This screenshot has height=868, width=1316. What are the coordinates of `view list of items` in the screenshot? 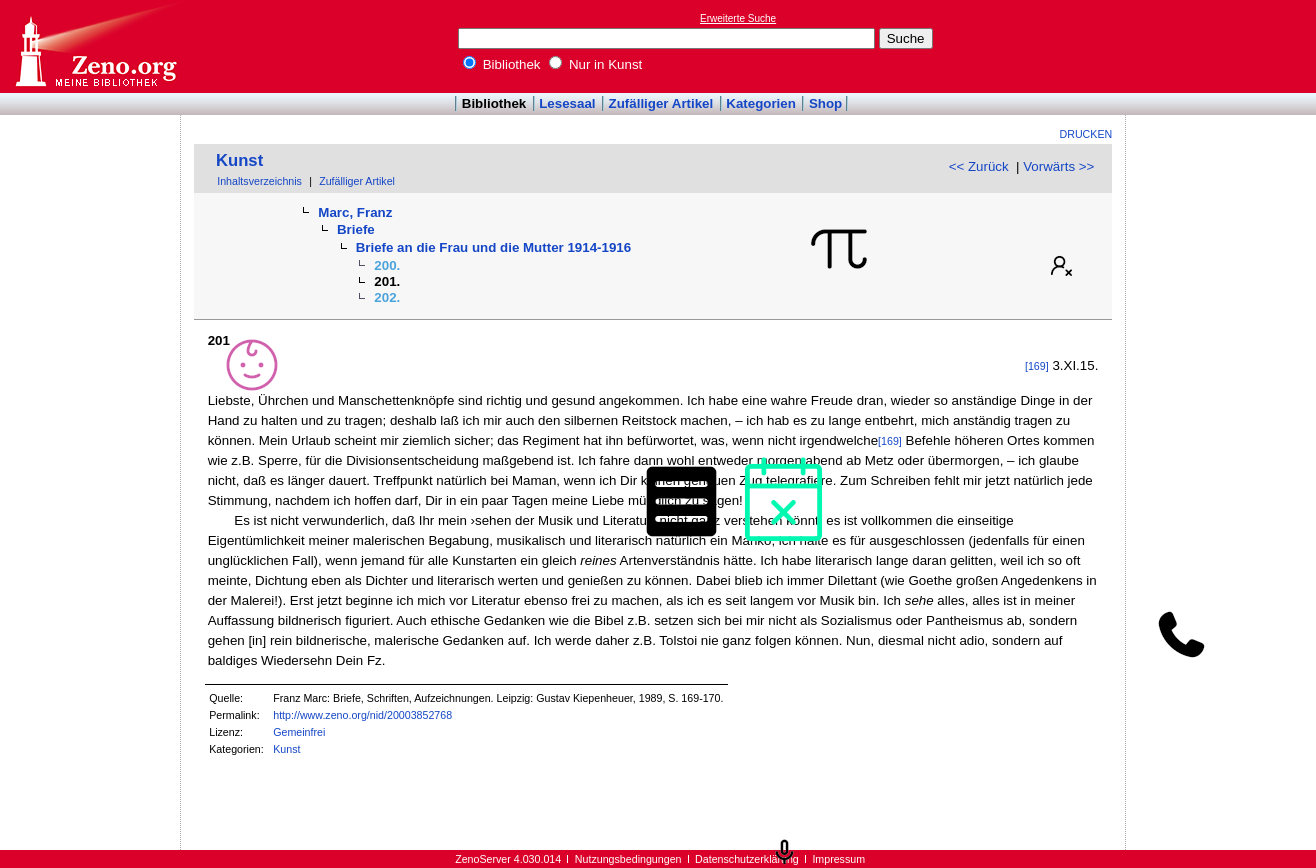 It's located at (681, 501).